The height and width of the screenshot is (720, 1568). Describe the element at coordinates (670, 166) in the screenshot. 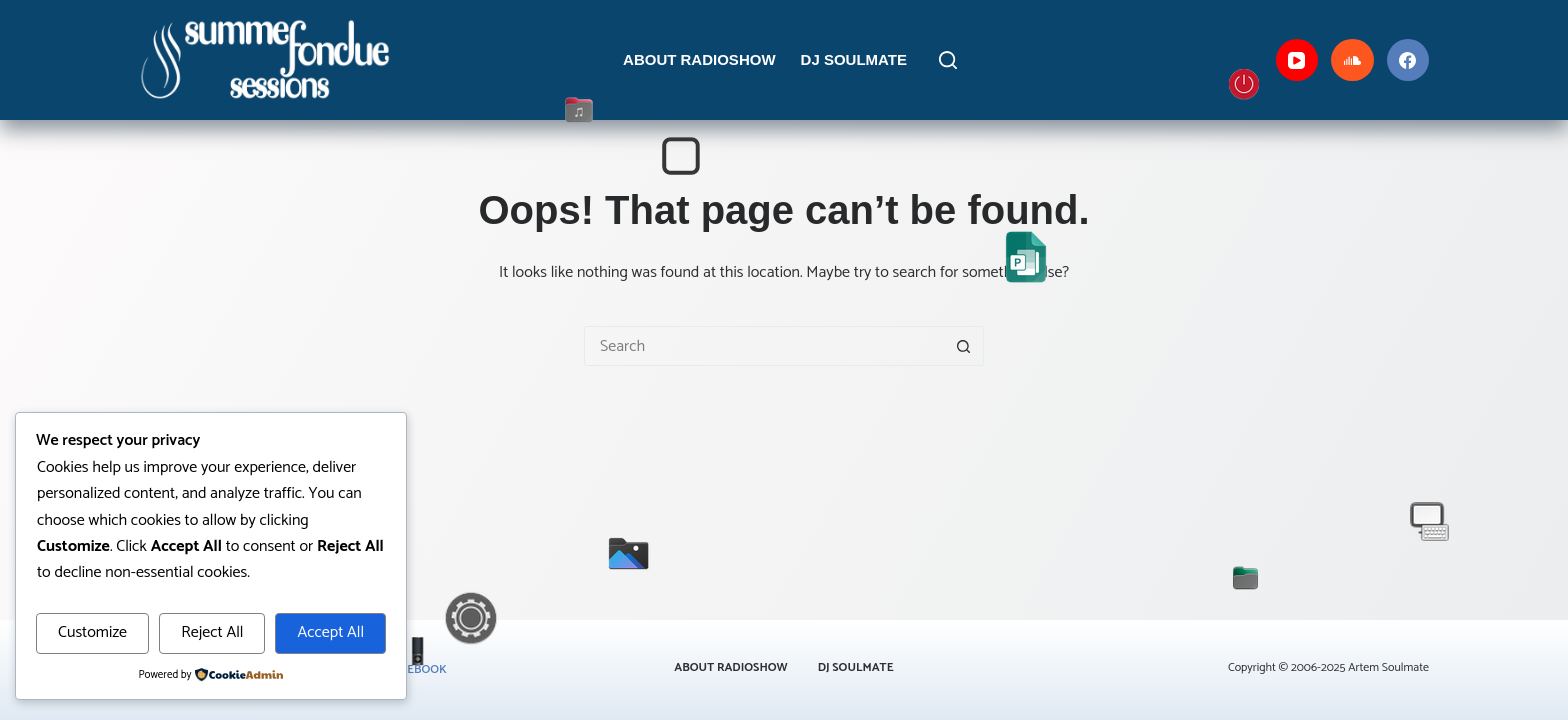

I see `empty checkbox or selection state` at that location.